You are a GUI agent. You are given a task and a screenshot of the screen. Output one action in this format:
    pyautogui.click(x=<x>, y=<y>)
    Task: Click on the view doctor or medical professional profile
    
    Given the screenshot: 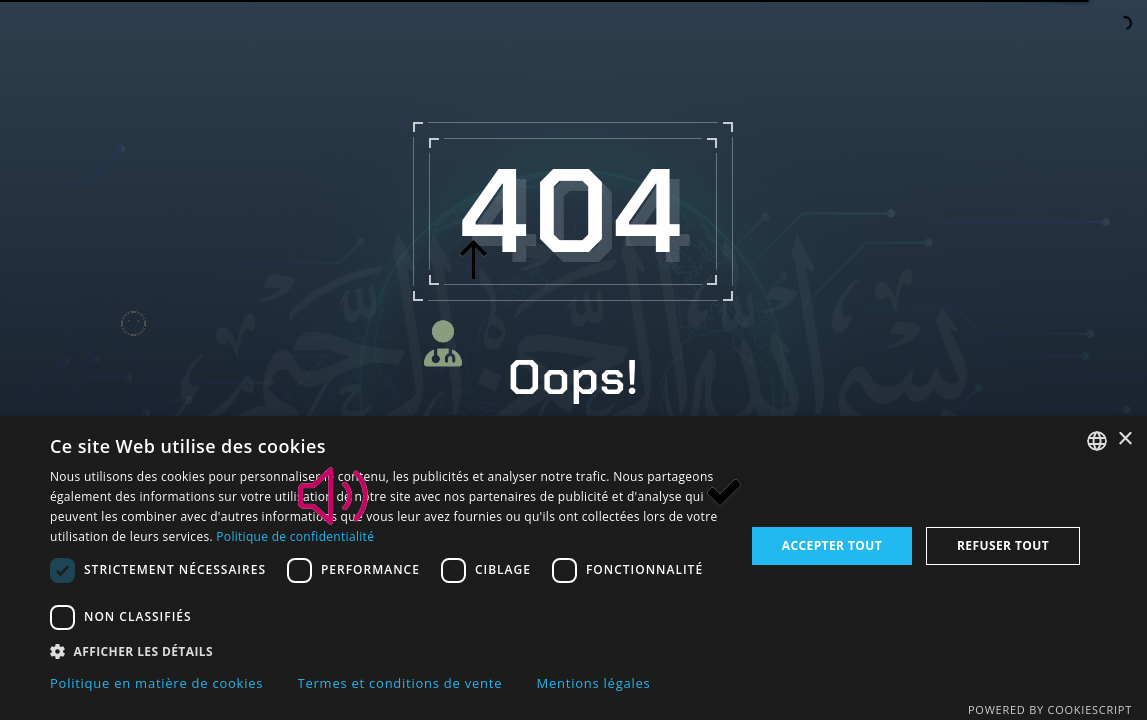 What is the action you would take?
    pyautogui.click(x=443, y=343)
    